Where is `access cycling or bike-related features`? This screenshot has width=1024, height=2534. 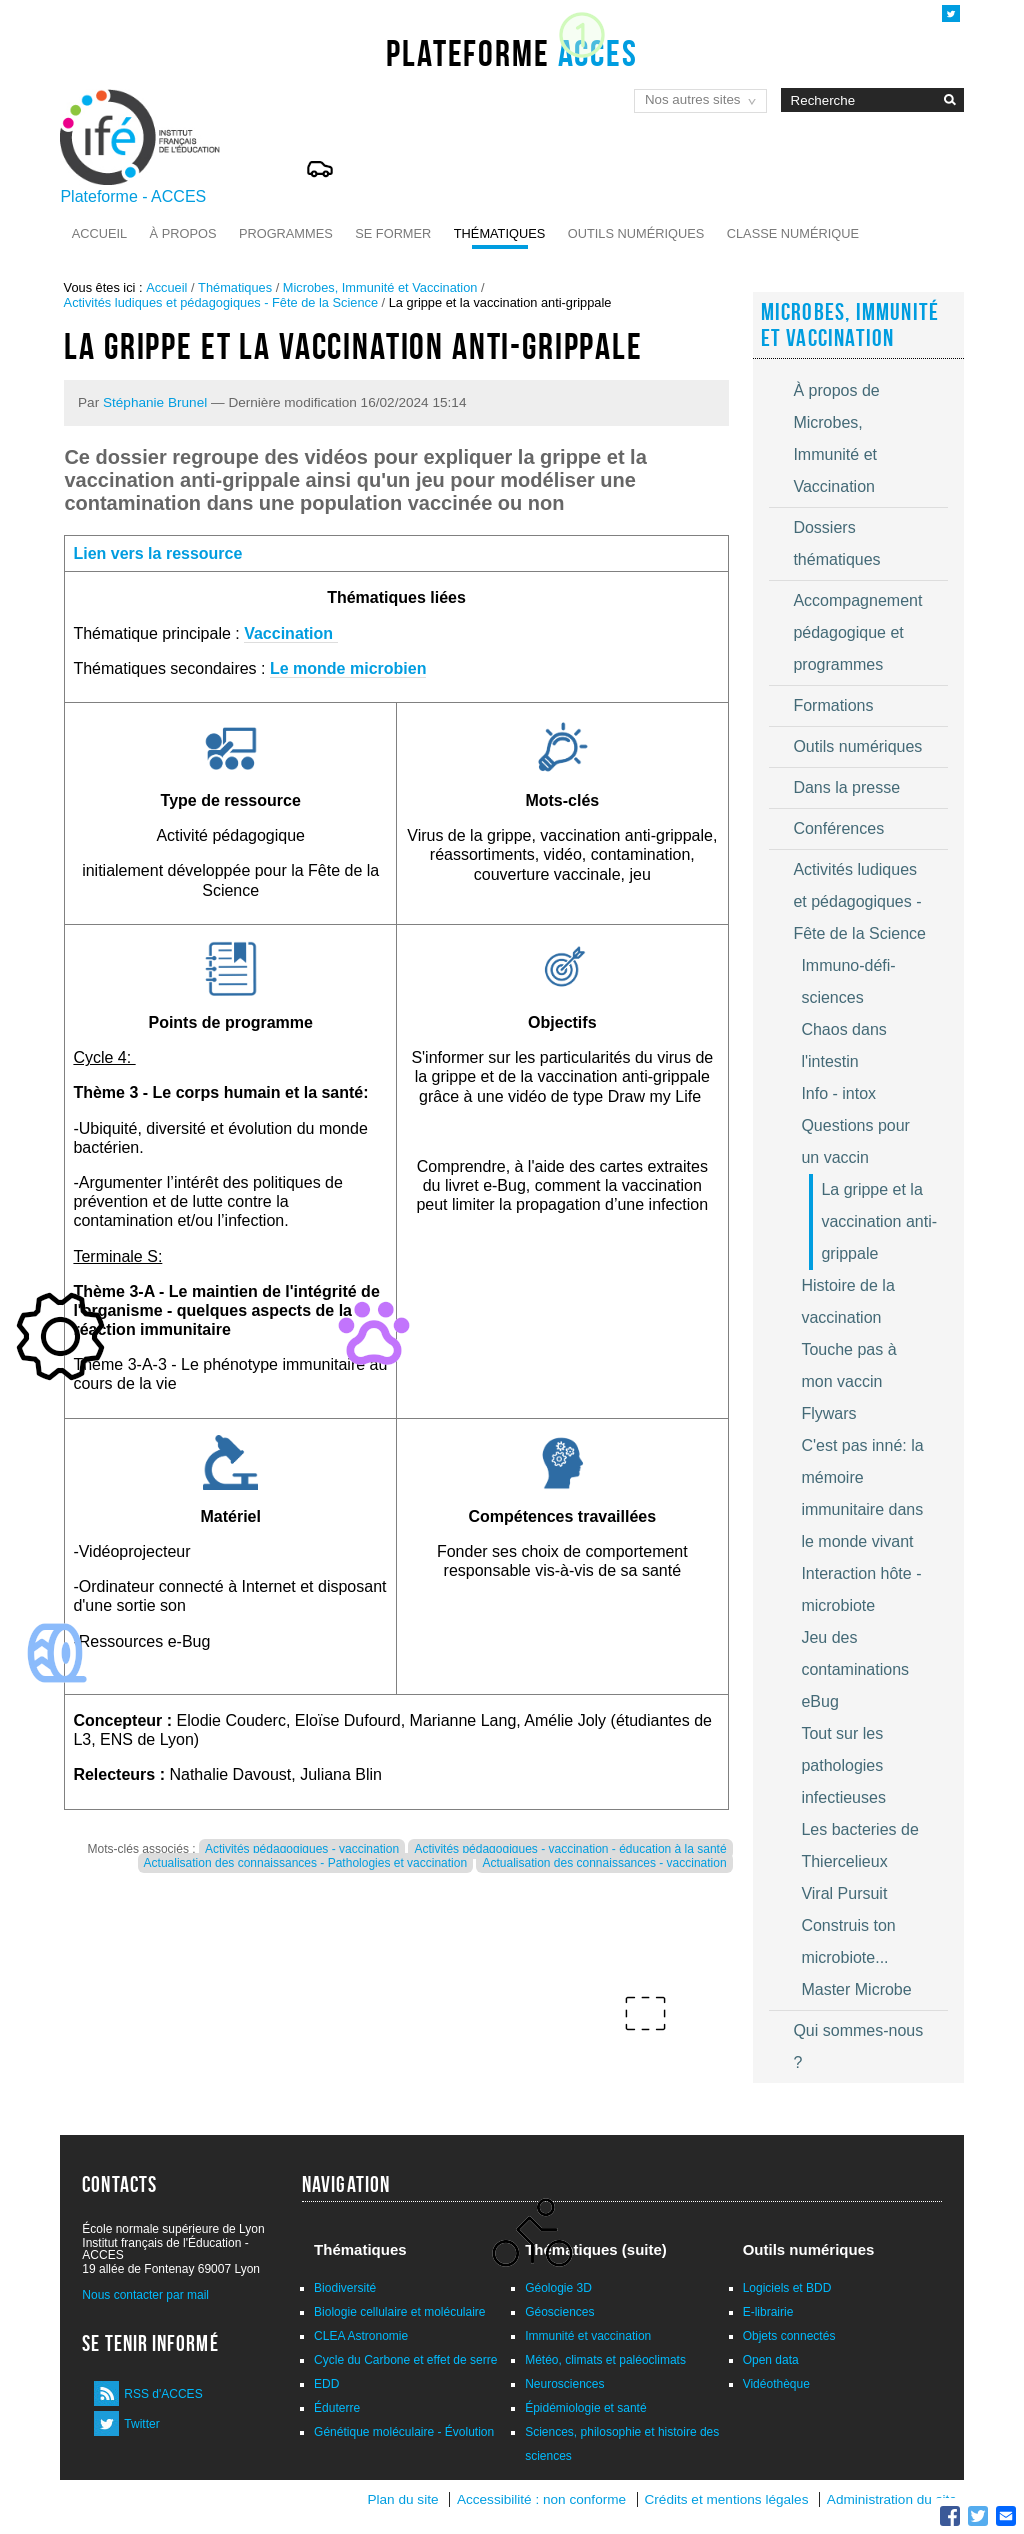
access cycling or bike-related features is located at coordinates (532, 2235).